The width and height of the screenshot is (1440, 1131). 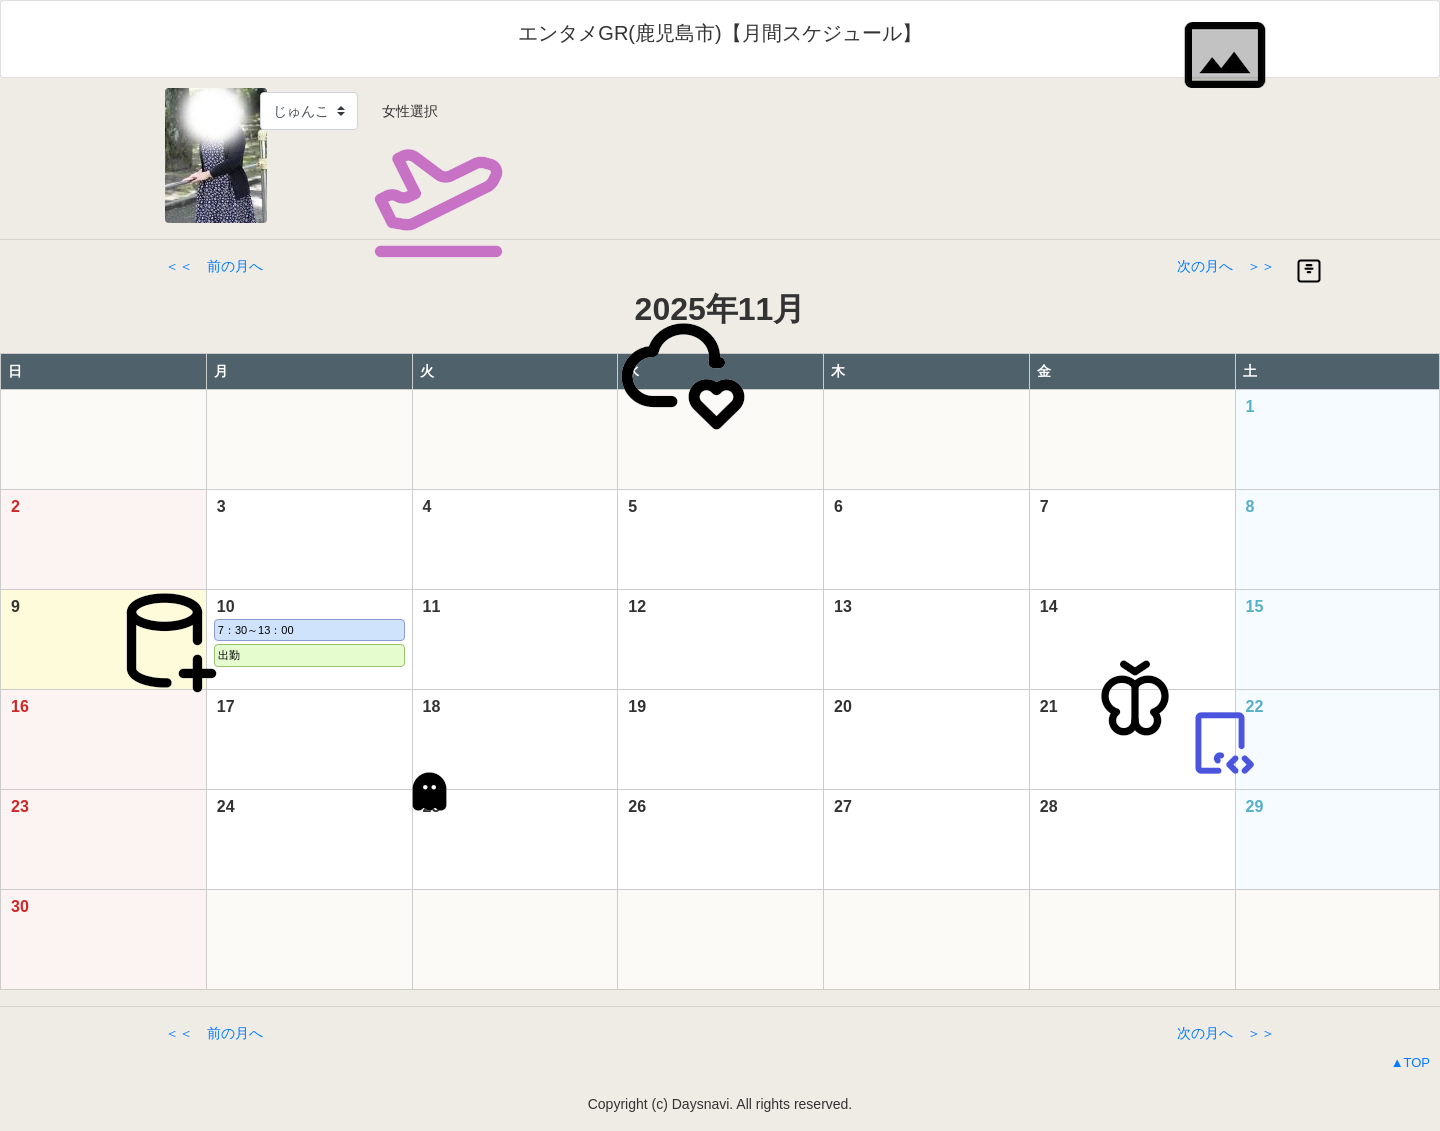 What do you see at coordinates (1135, 698) in the screenshot?
I see `access nature or wildlife content` at bounding box center [1135, 698].